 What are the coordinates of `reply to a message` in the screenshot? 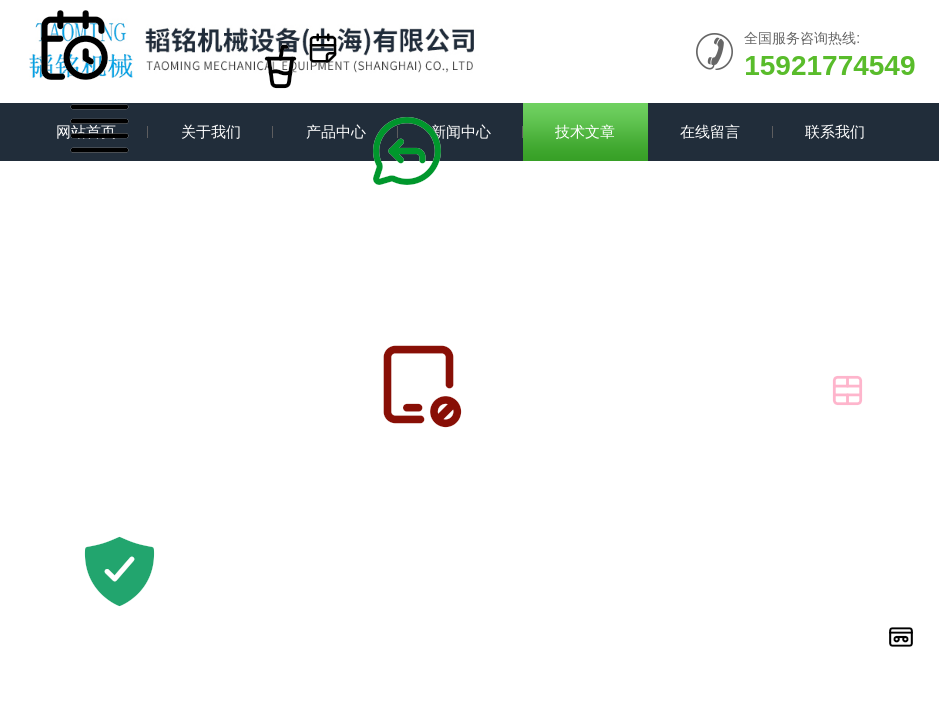 It's located at (407, 151).